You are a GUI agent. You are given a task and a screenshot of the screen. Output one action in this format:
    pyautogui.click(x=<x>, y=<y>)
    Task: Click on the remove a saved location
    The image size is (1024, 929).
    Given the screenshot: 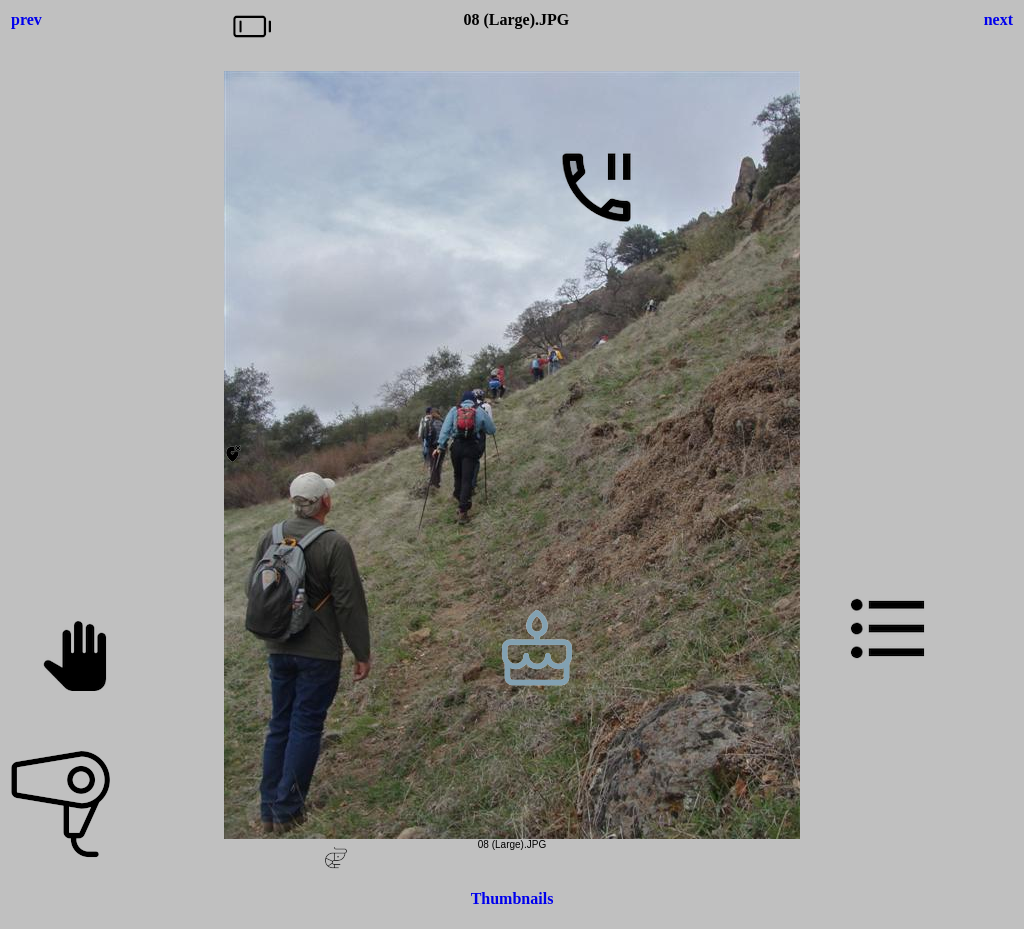 What is the action you would take?
    pyautogui.click(x=232, y=453)
    